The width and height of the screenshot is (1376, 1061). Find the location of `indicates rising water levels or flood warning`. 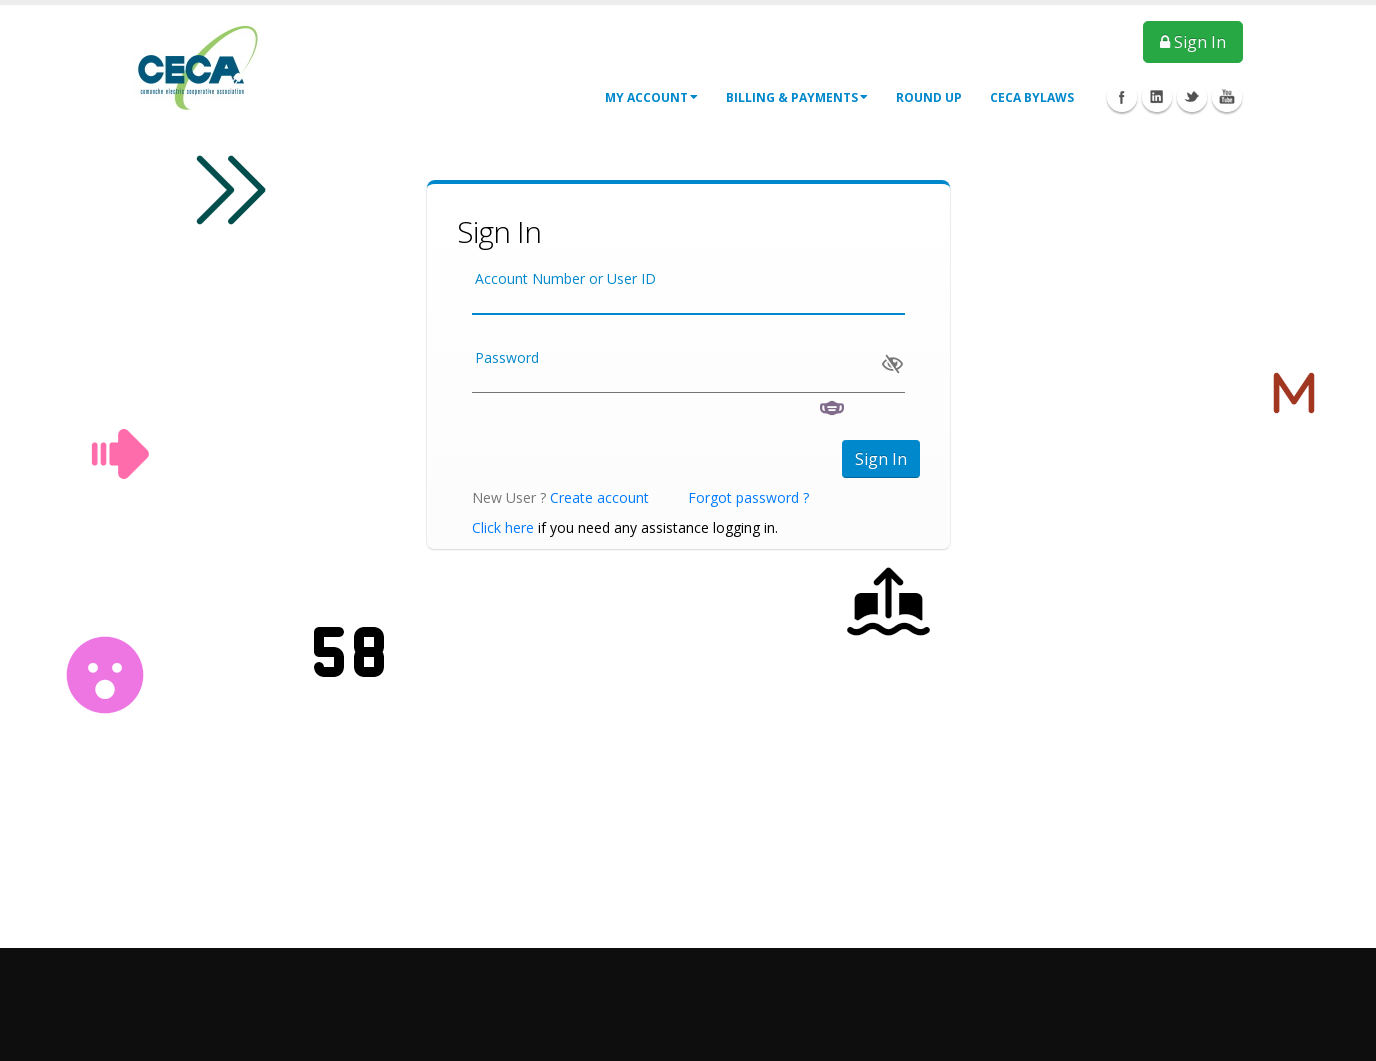

indicates rising water levels or flood warning is located at coordinates (888, 601).